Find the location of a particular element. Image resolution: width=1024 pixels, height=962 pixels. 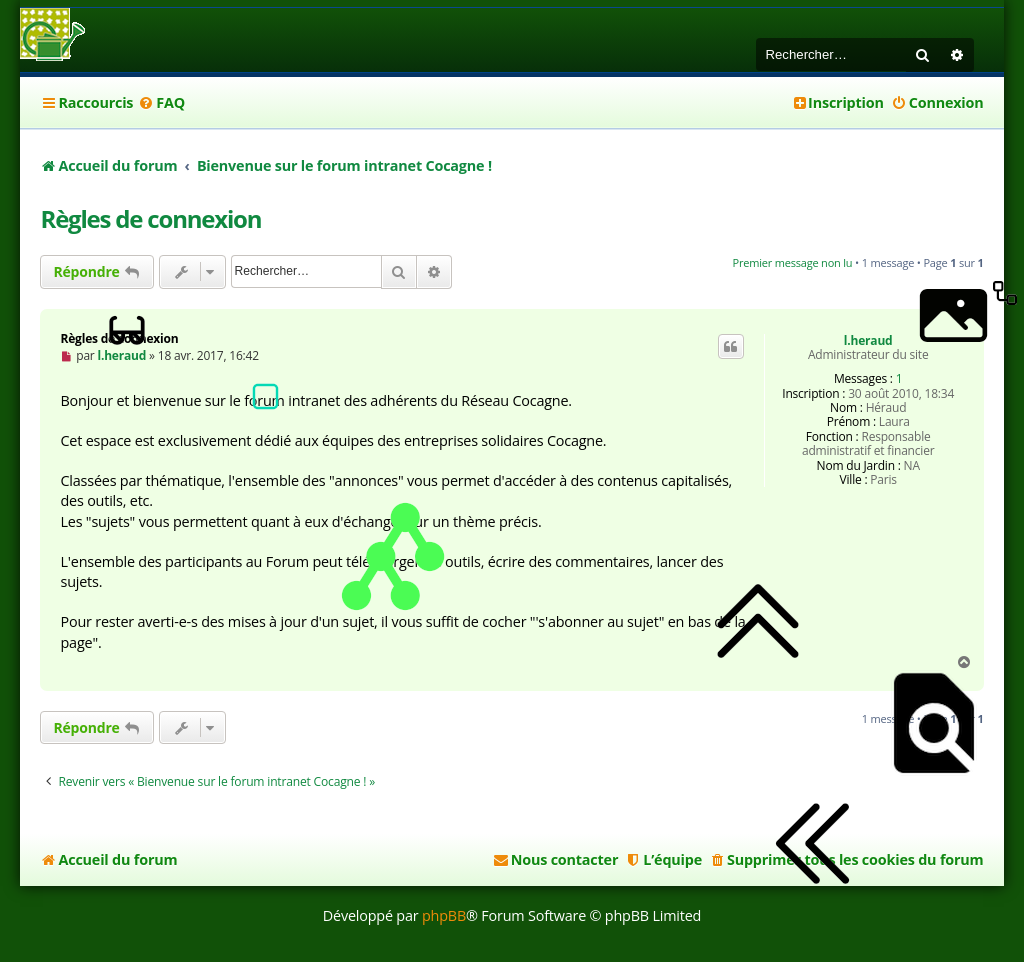

stop media playback is located at coordinates (265, 396).